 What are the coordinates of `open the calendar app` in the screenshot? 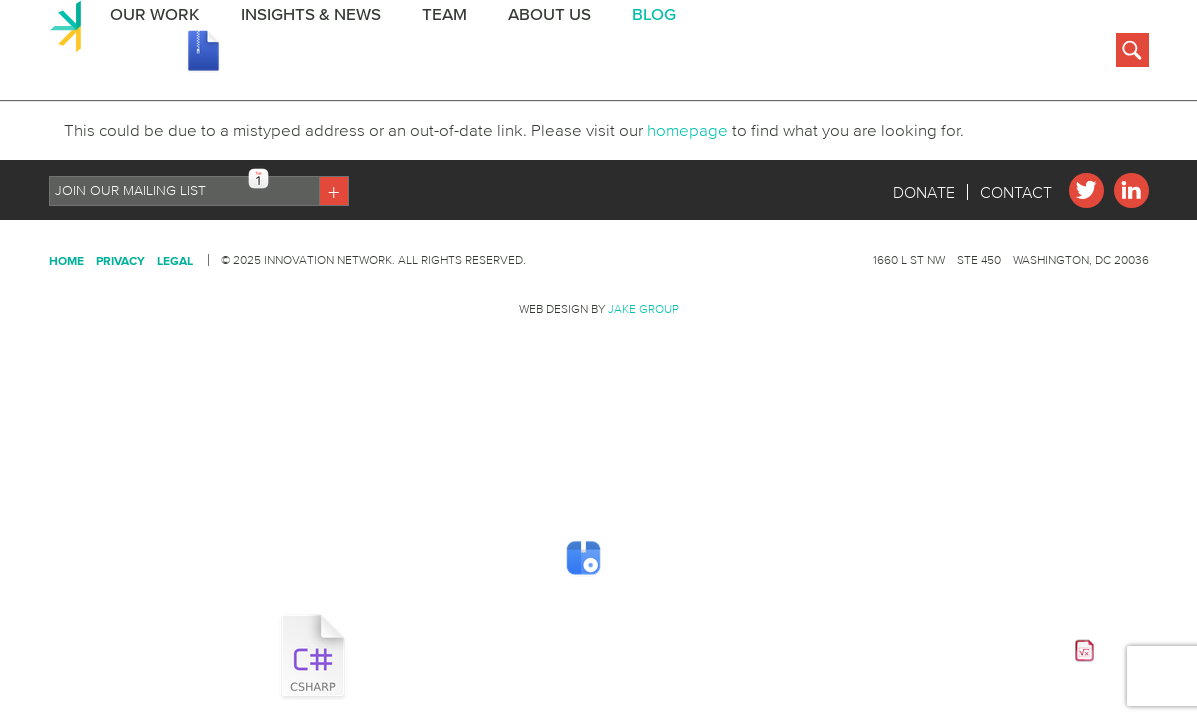 It's located at (258, 178).